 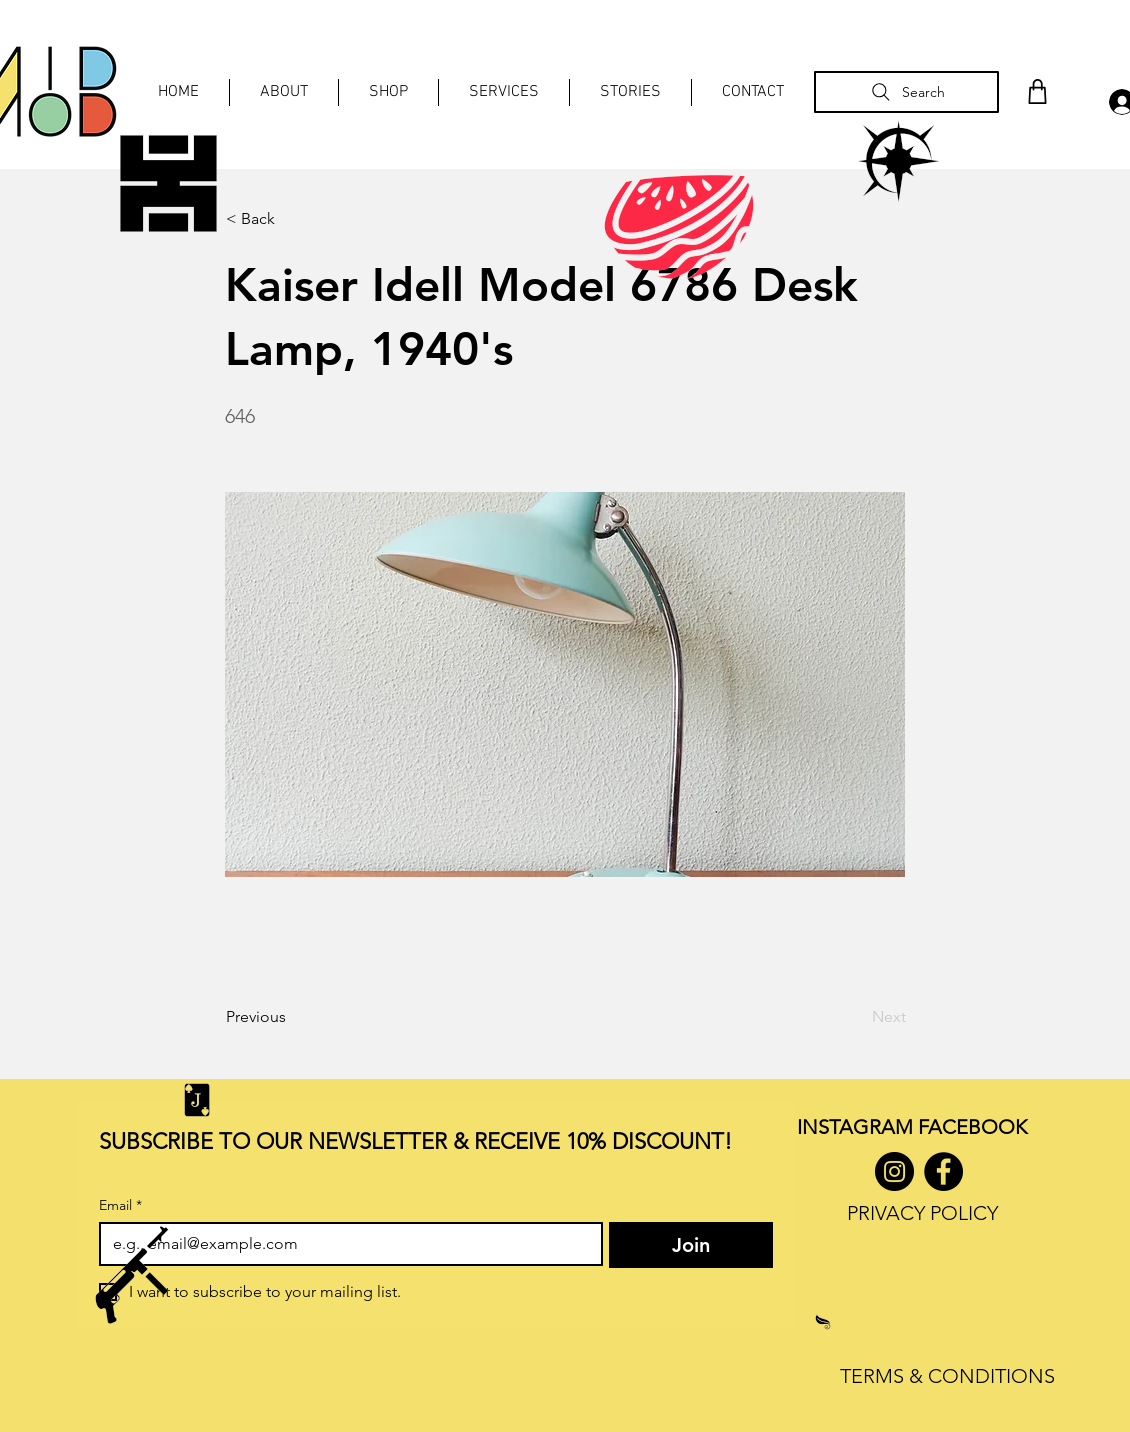 What do you see at coordinates (132, 1275) in the screenshot?
I see `select submachine gun weapon in game` at bounding box center [132, 1275].